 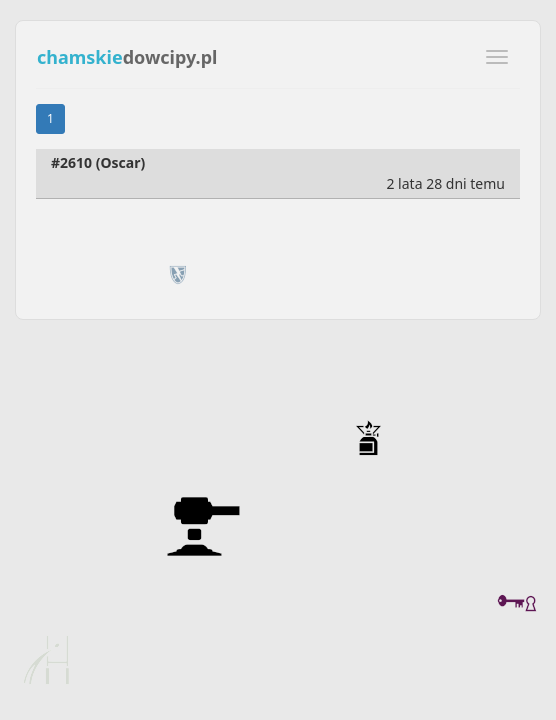 What do you see at coordinates (517, 603) in the screenshot?
I see `unlock a secured item or feature` at bounding box center [517, 603].